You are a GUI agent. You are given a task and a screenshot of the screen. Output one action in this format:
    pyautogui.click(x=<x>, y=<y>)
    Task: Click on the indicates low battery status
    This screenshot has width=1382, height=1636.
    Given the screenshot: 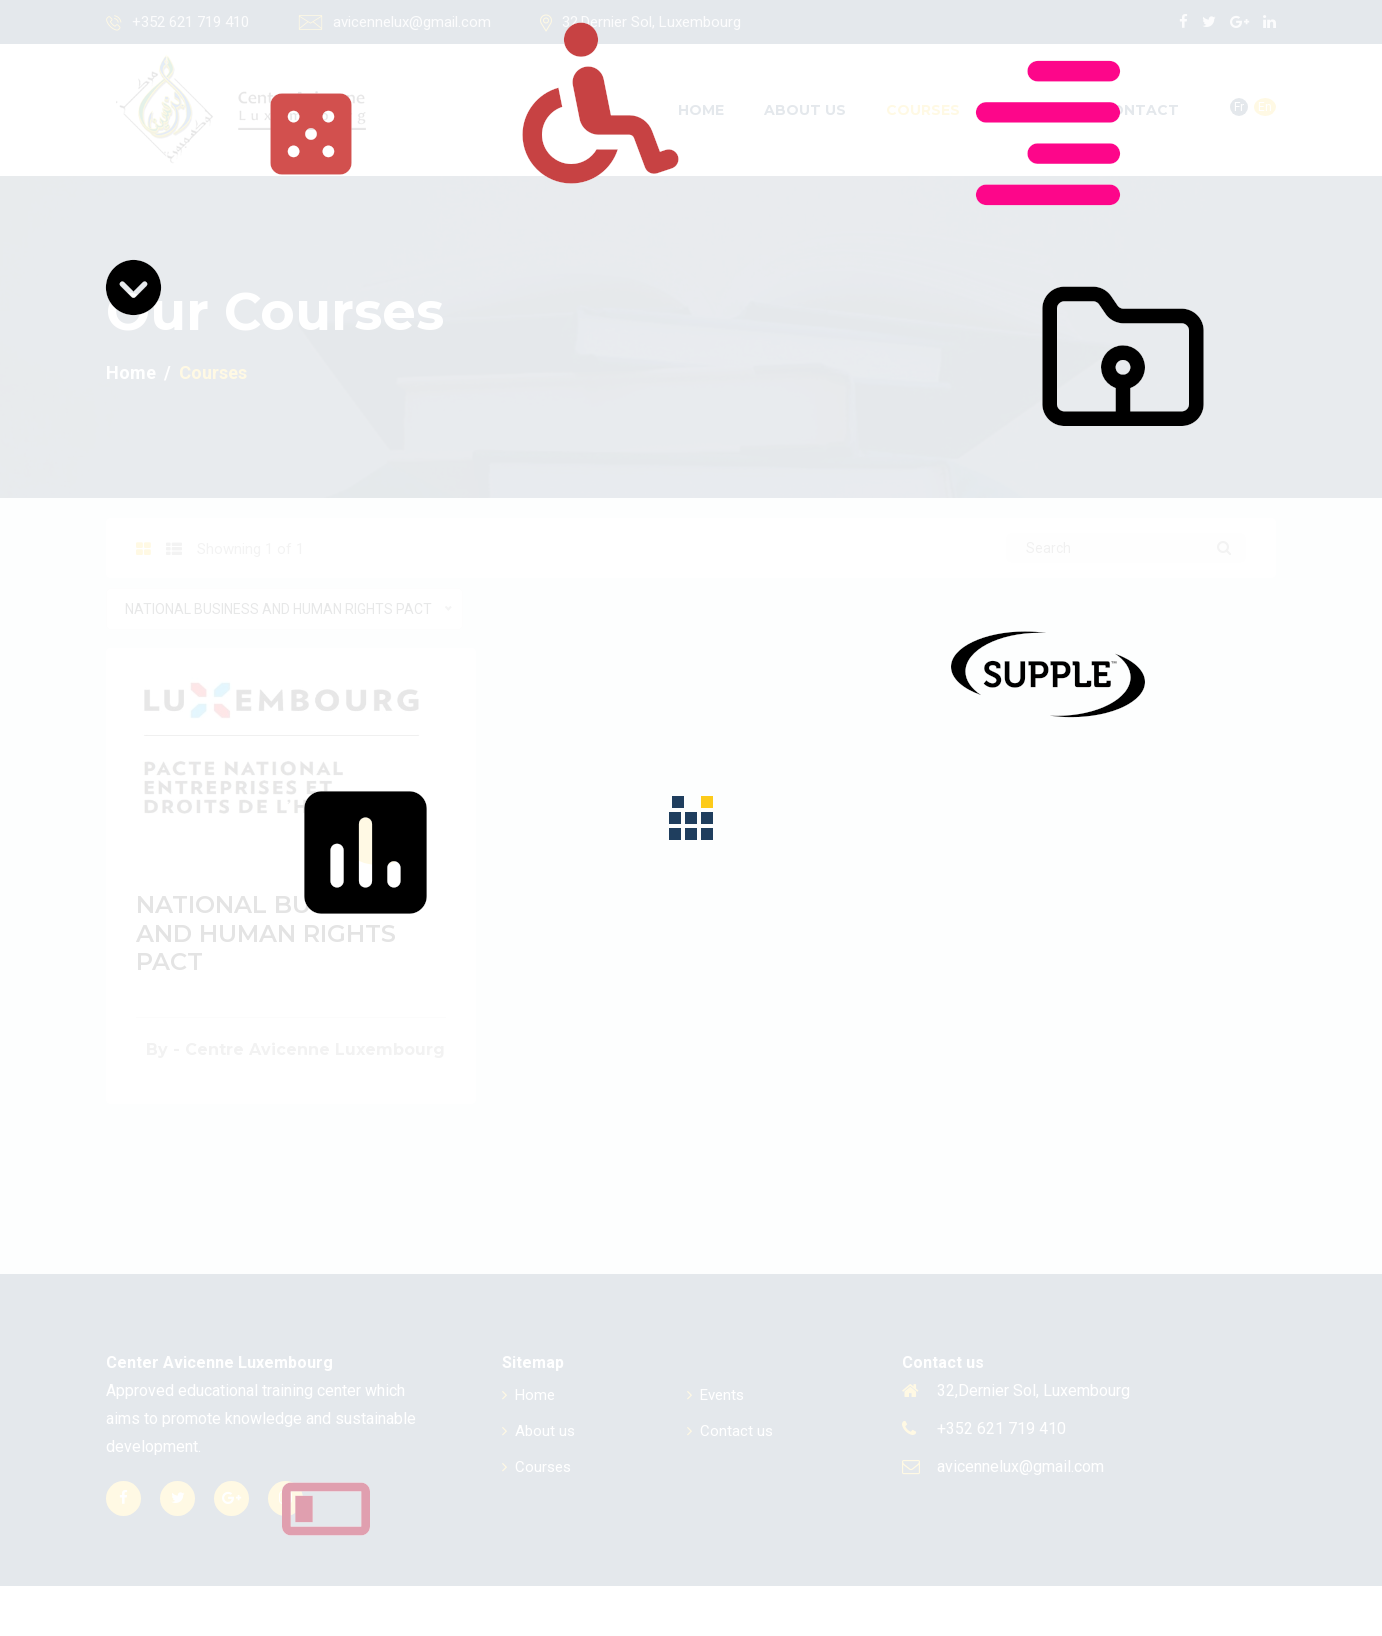 What is the action you would take?
    pyautogui.click(x=326, y=1509)
    